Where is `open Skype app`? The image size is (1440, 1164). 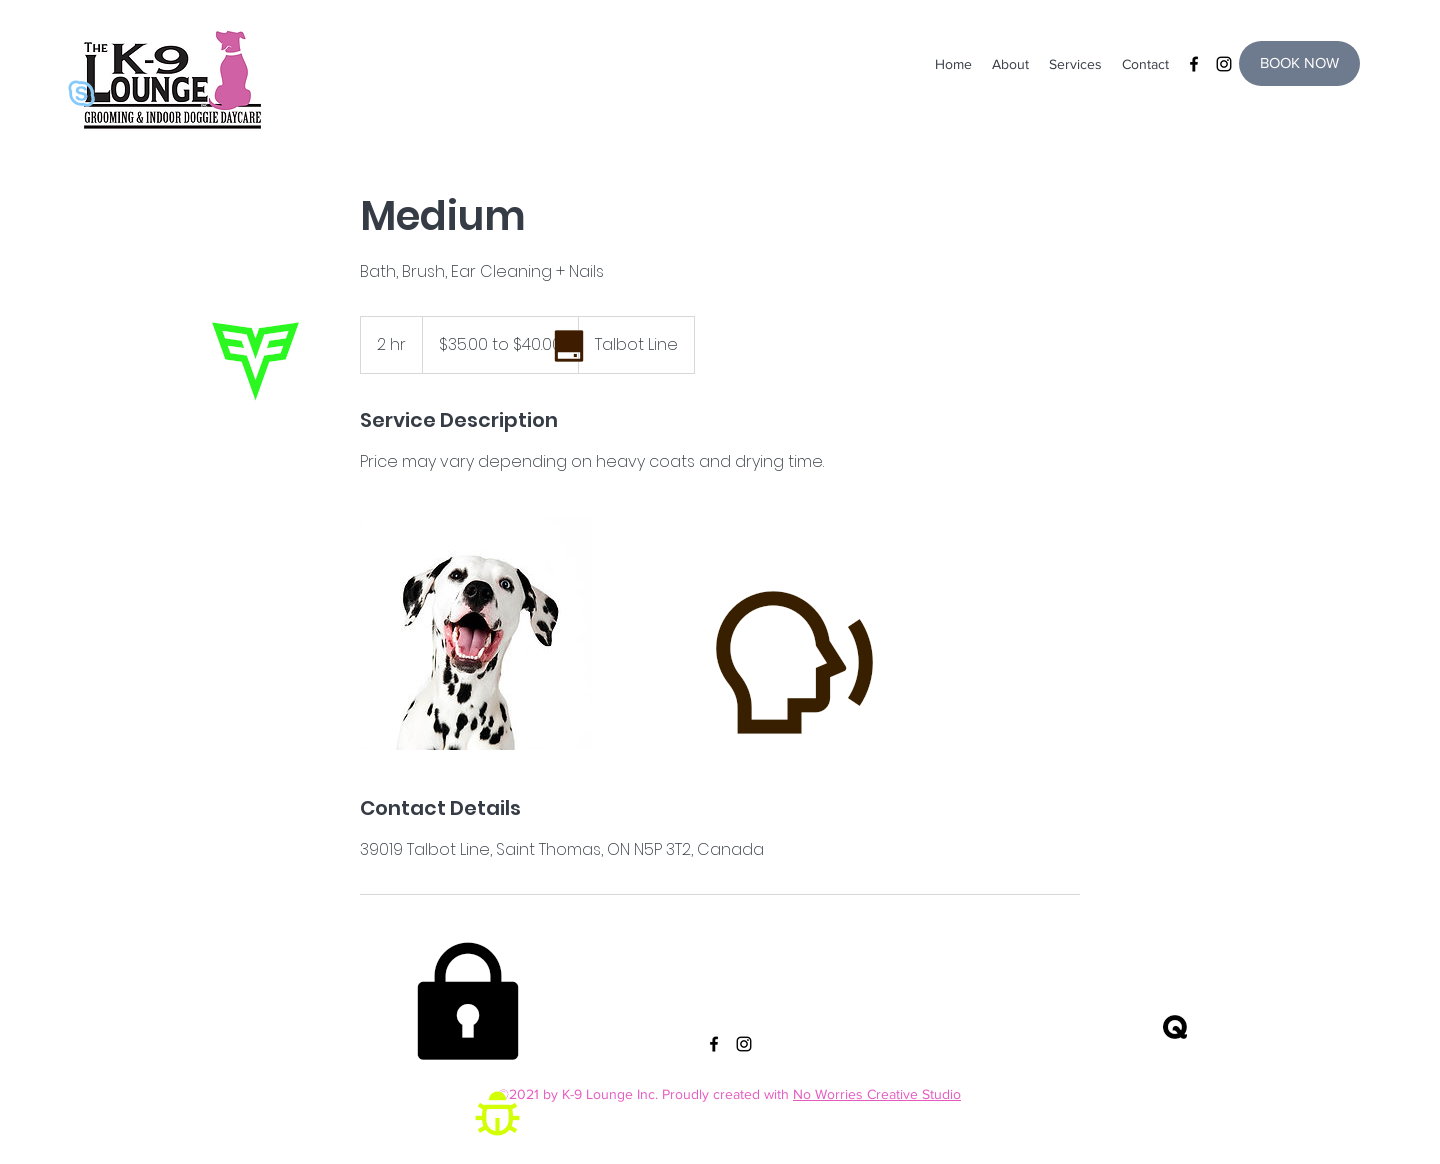 open Skype app is located at coordinates (81, 93).